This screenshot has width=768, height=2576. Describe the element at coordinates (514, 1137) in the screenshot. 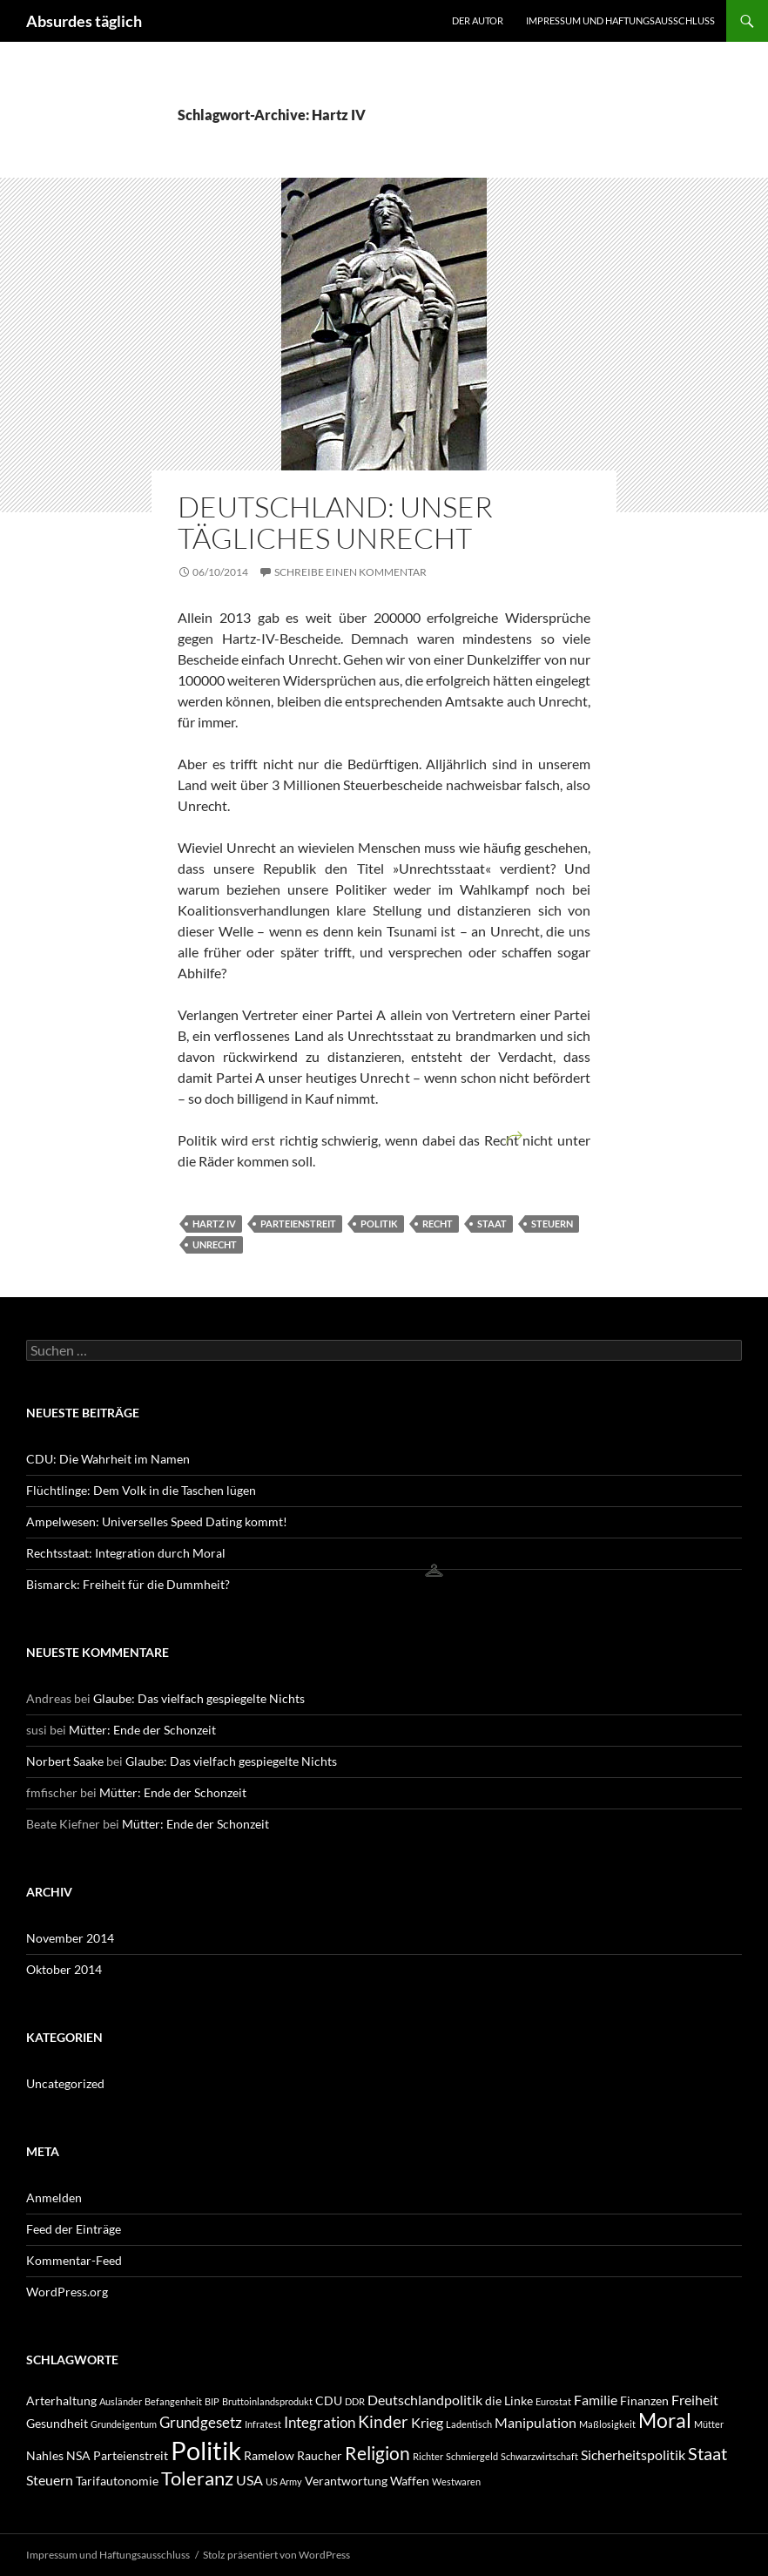

I see `share or forward content` at that location.